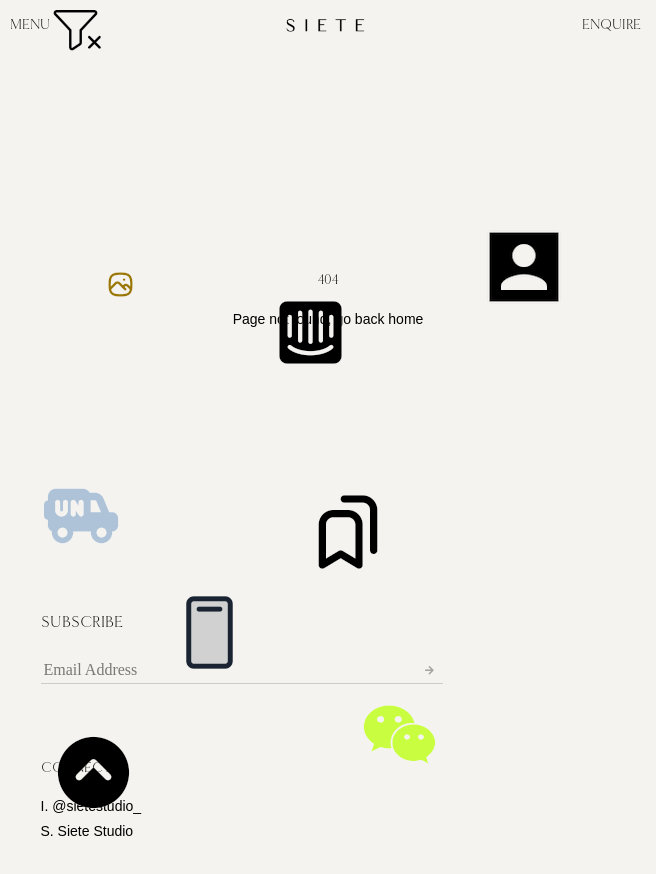 This screenshot has width=656, height=874. I want to click on open Intercom chat support, so click(310, 332).